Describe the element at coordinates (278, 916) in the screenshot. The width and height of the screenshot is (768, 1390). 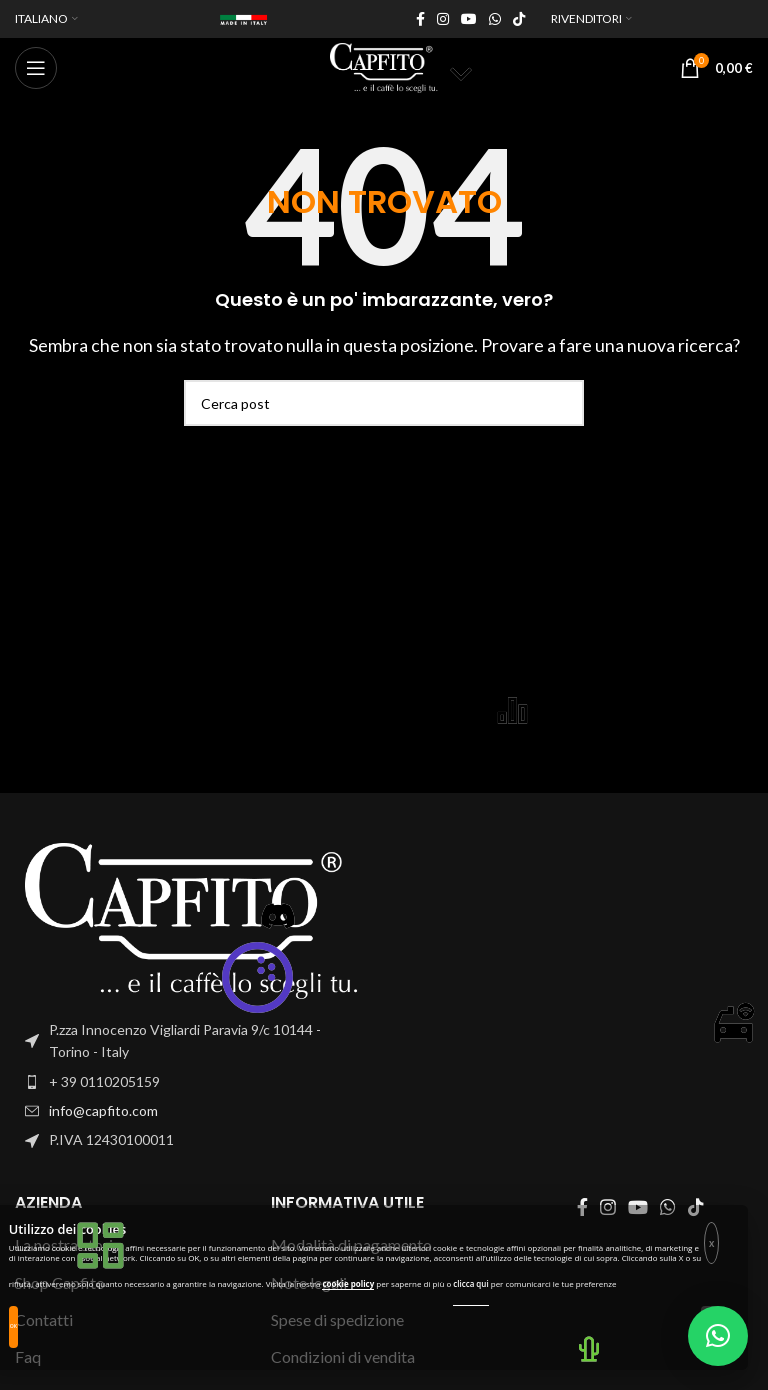
I see `open Discord app` at that location.